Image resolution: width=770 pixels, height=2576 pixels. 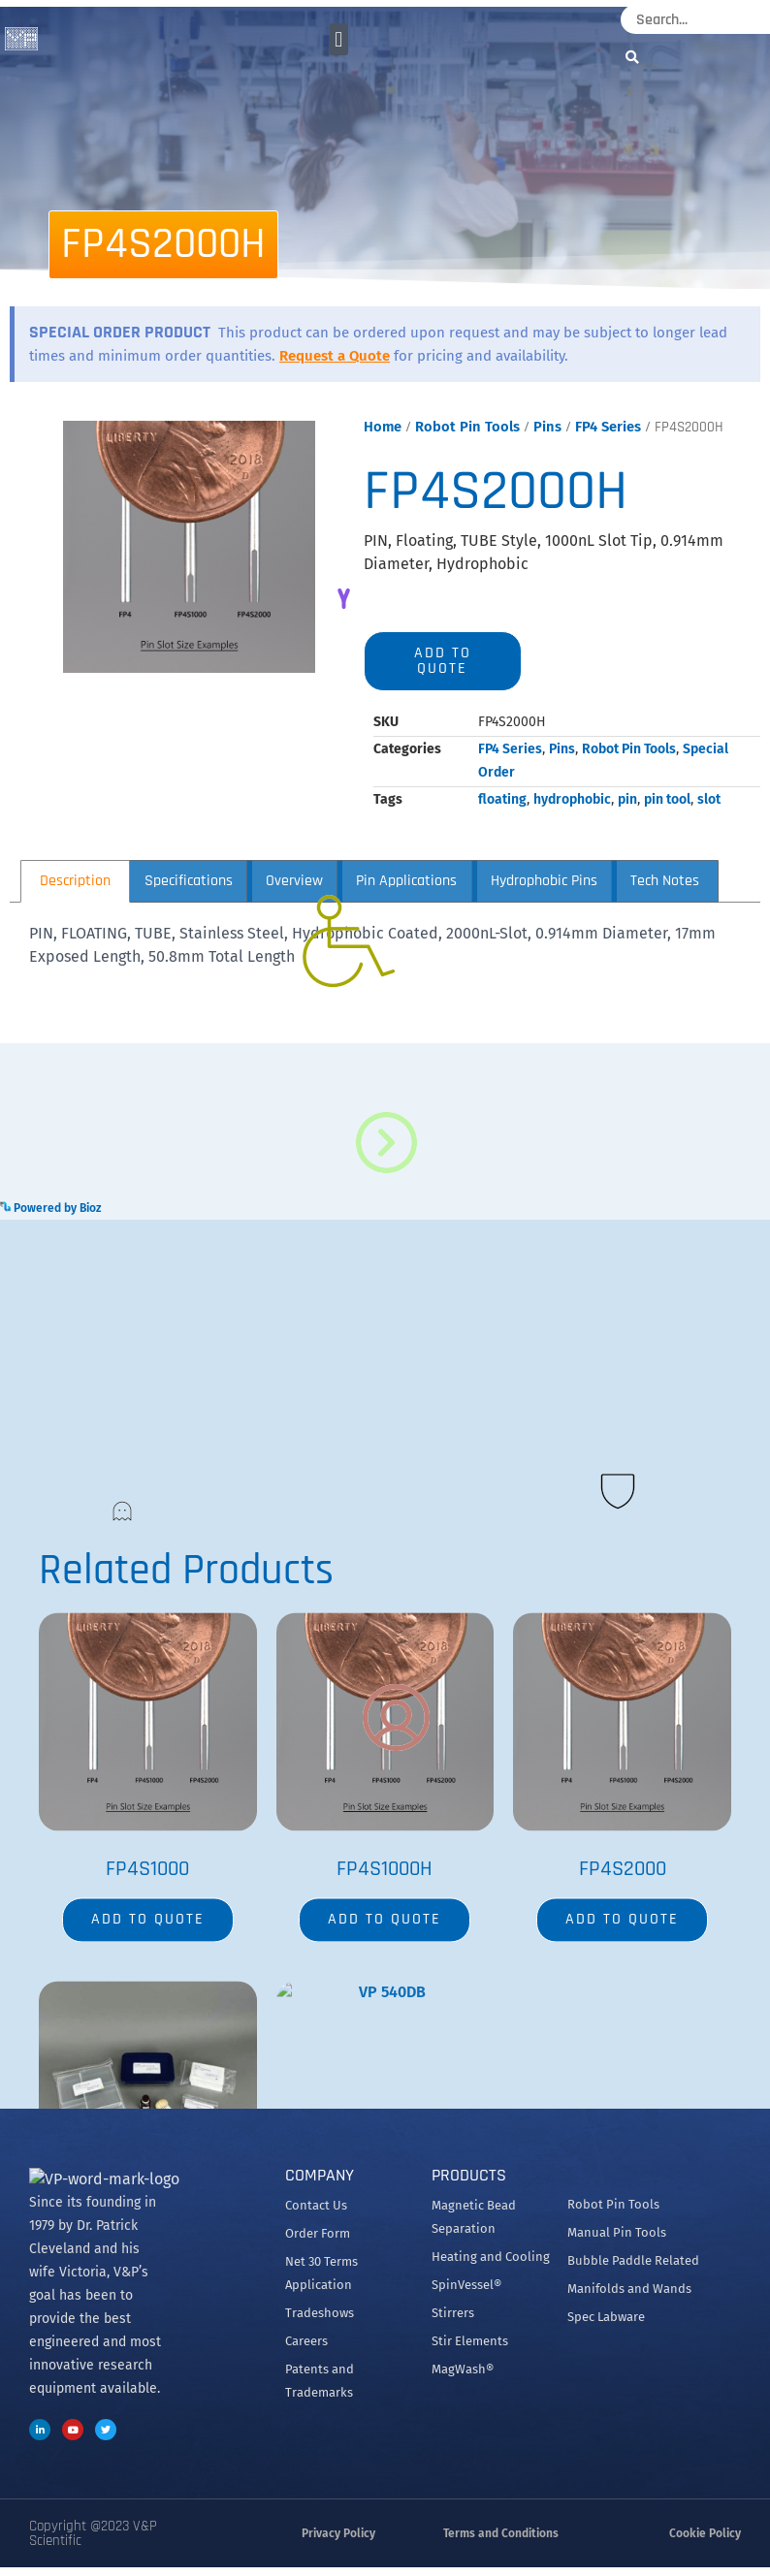 What do you see at coordinates (339, 942) in the screenshot?
I see `indicates wheelchair accessible facilities` at bounding box center [339, 942].